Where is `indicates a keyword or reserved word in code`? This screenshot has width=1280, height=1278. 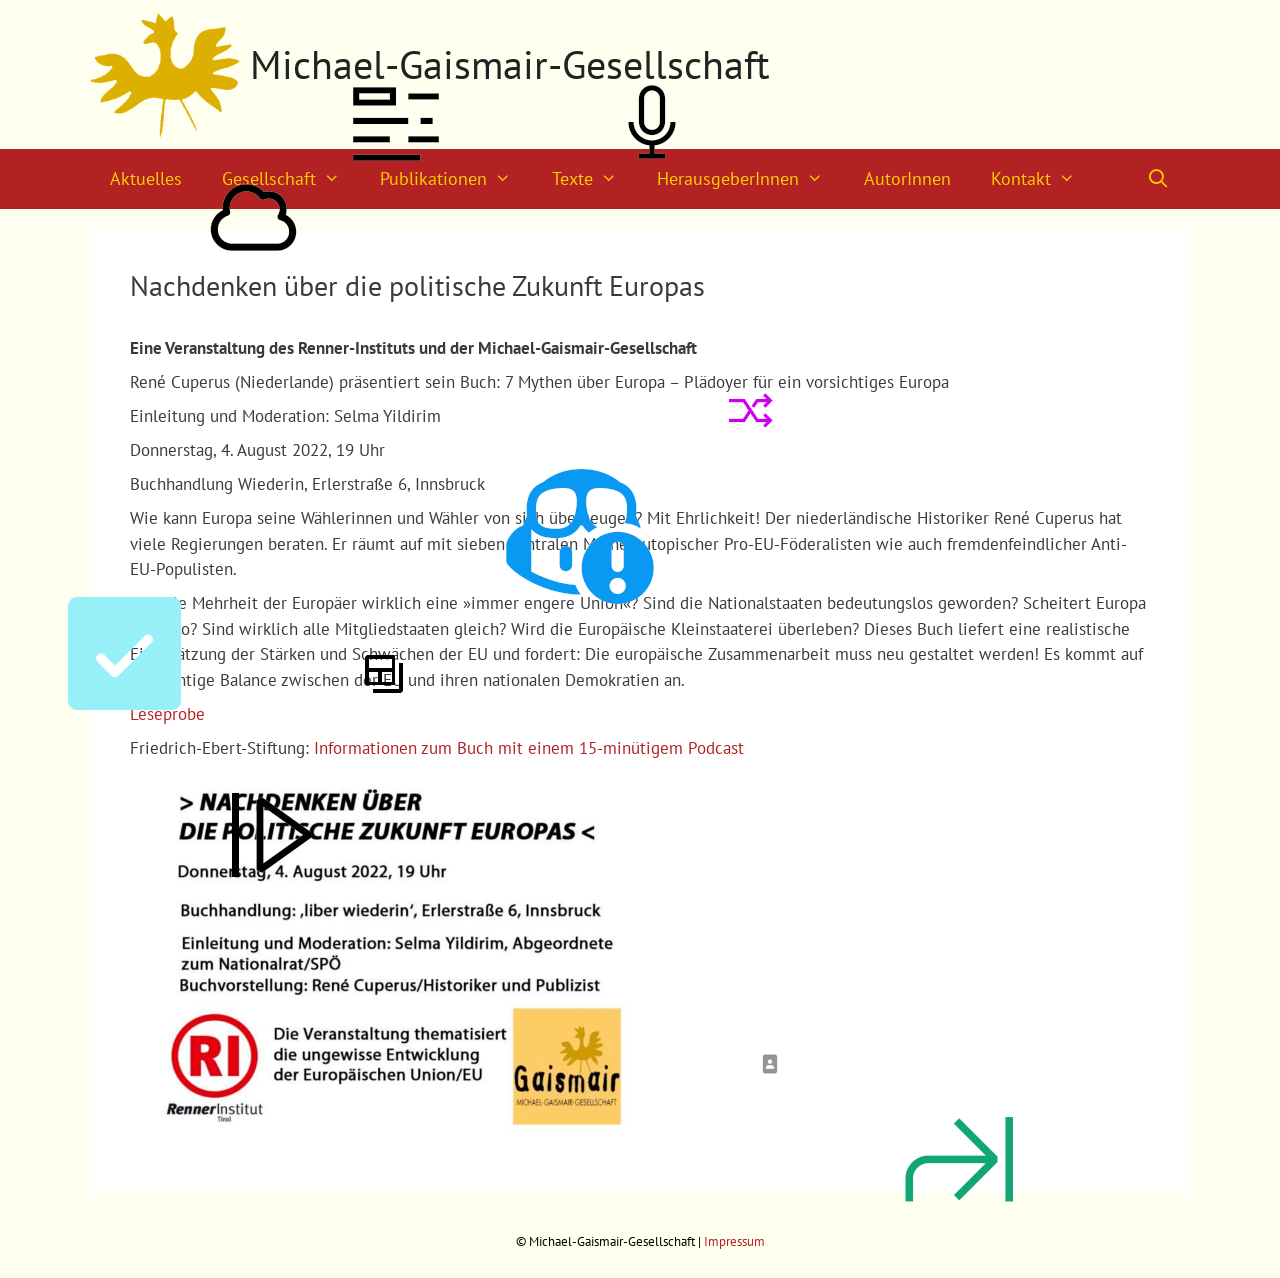
indicates a keyword or reserved word in code is located at coordinates (396, 124).